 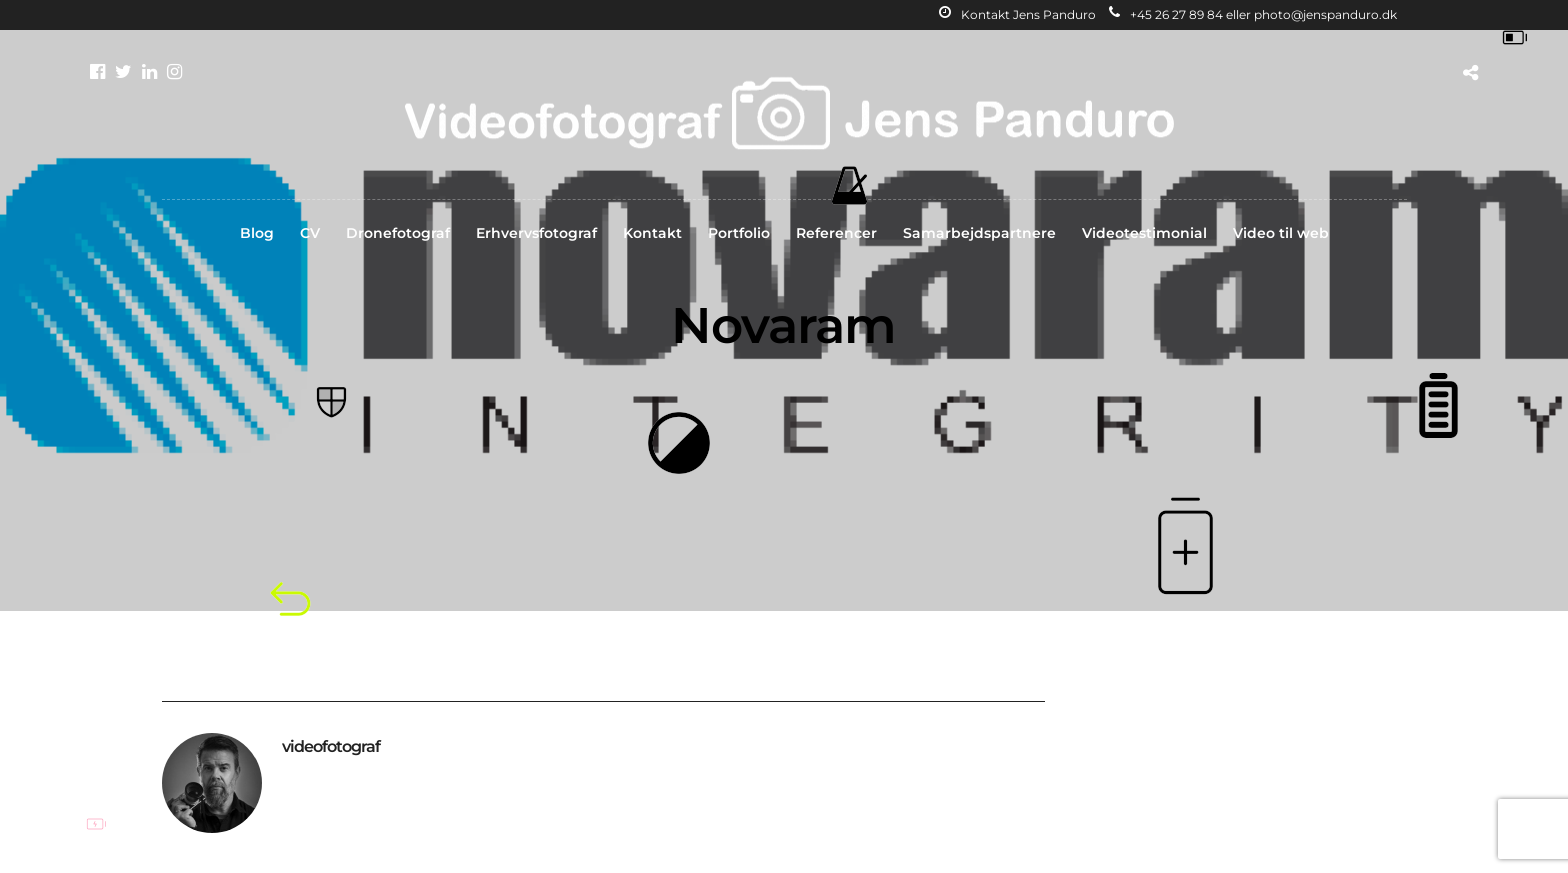 I want to click on undo last action, so click(x=290, y=600).